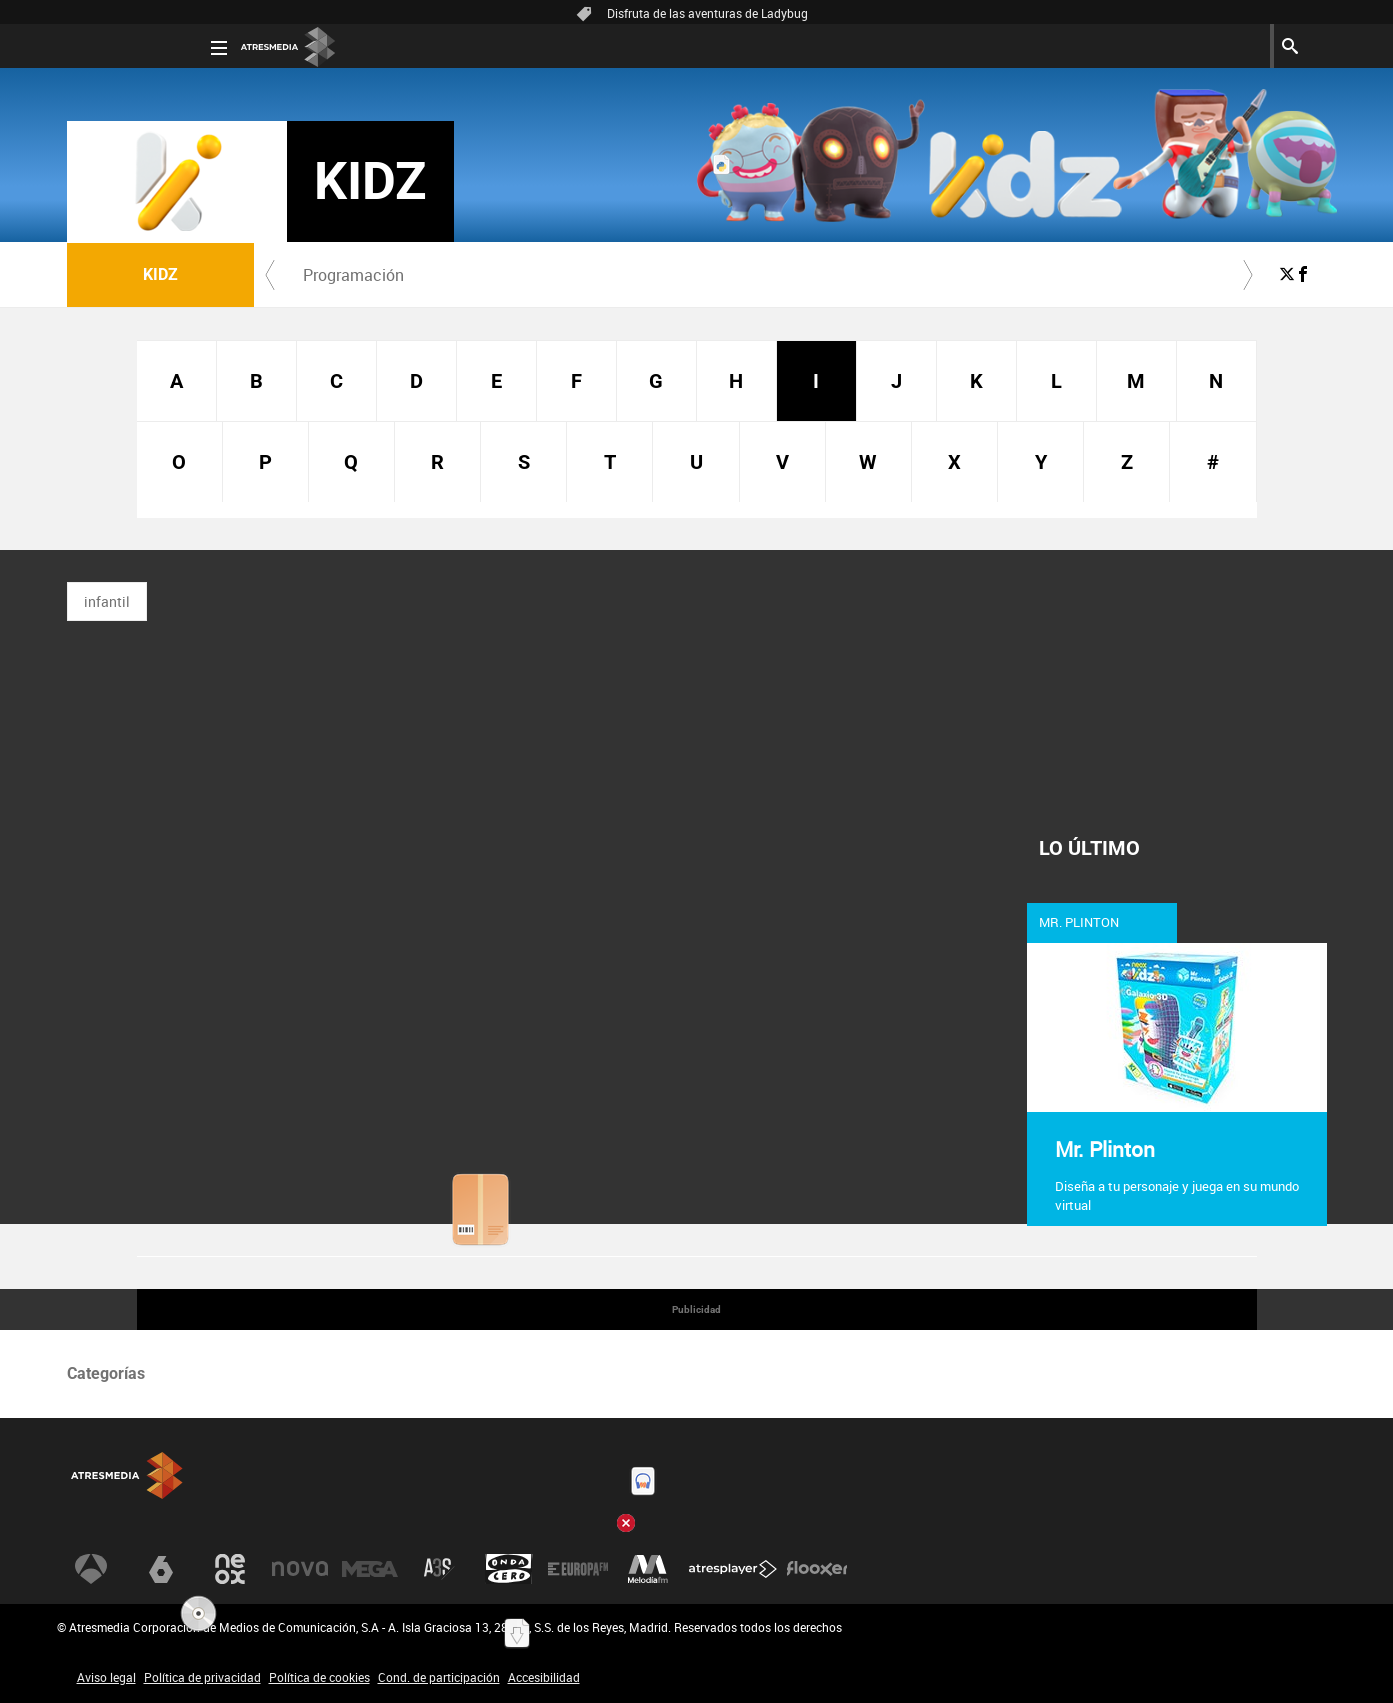  Describe the element at coordinates (643, 1481) in the screenshot. I see `an audacity audio project file` at that location.